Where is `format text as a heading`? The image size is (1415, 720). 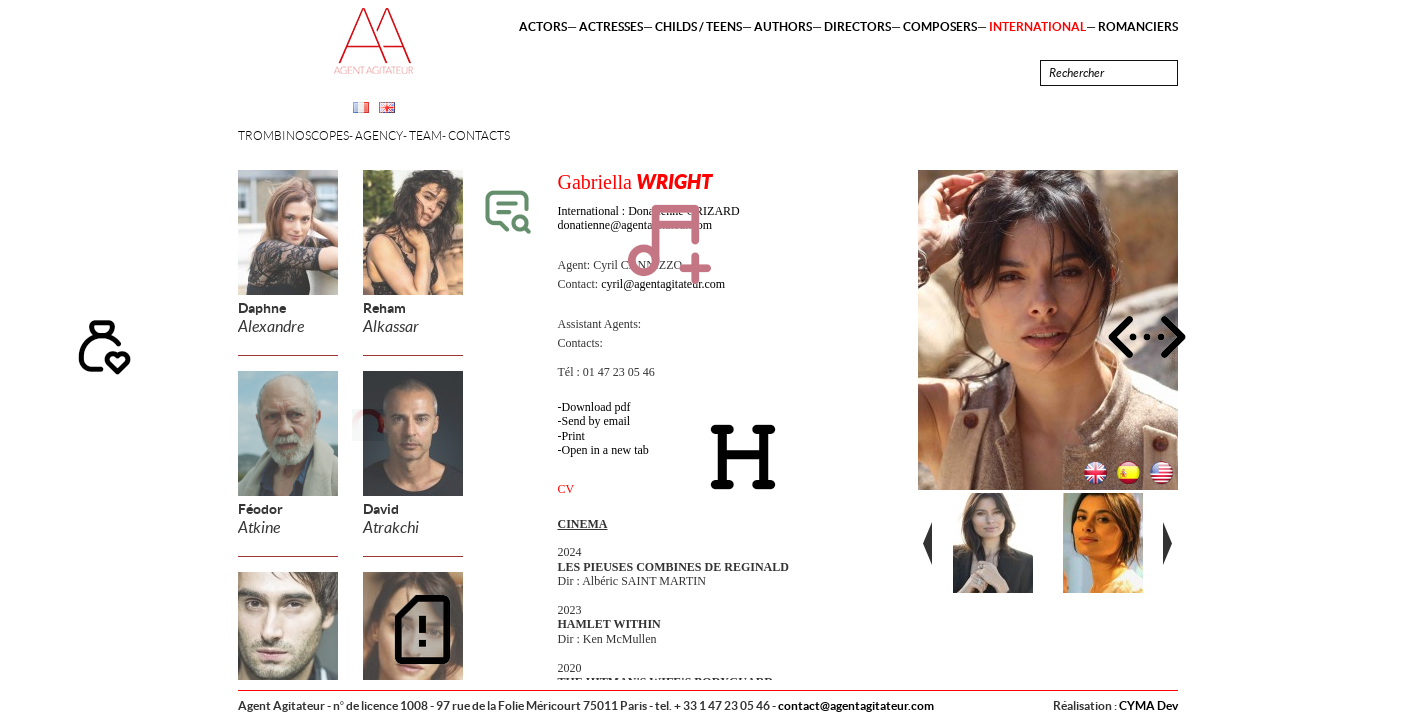
format text as a heading is located at coordinates (743, 457).